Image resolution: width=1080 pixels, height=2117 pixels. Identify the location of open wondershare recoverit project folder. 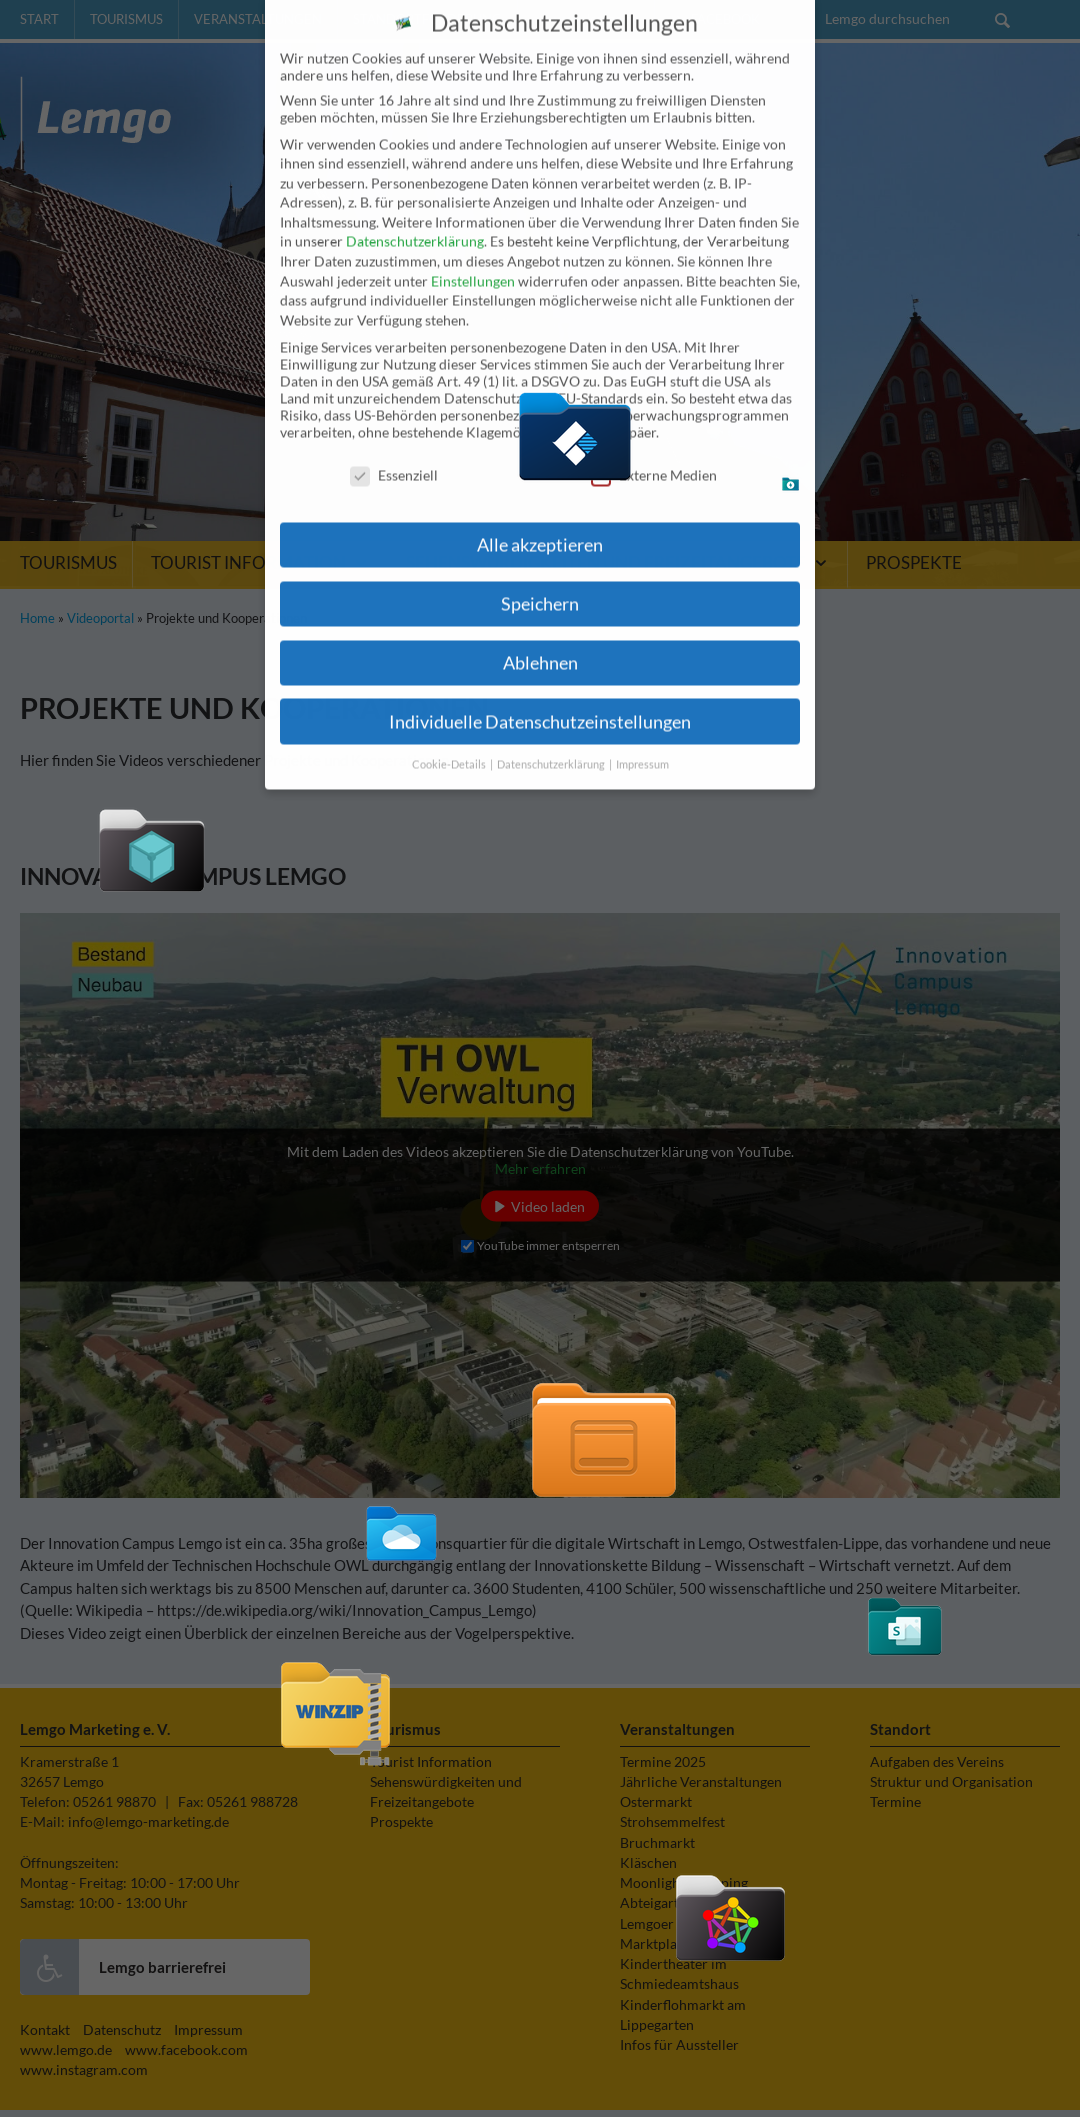
(574, 439).